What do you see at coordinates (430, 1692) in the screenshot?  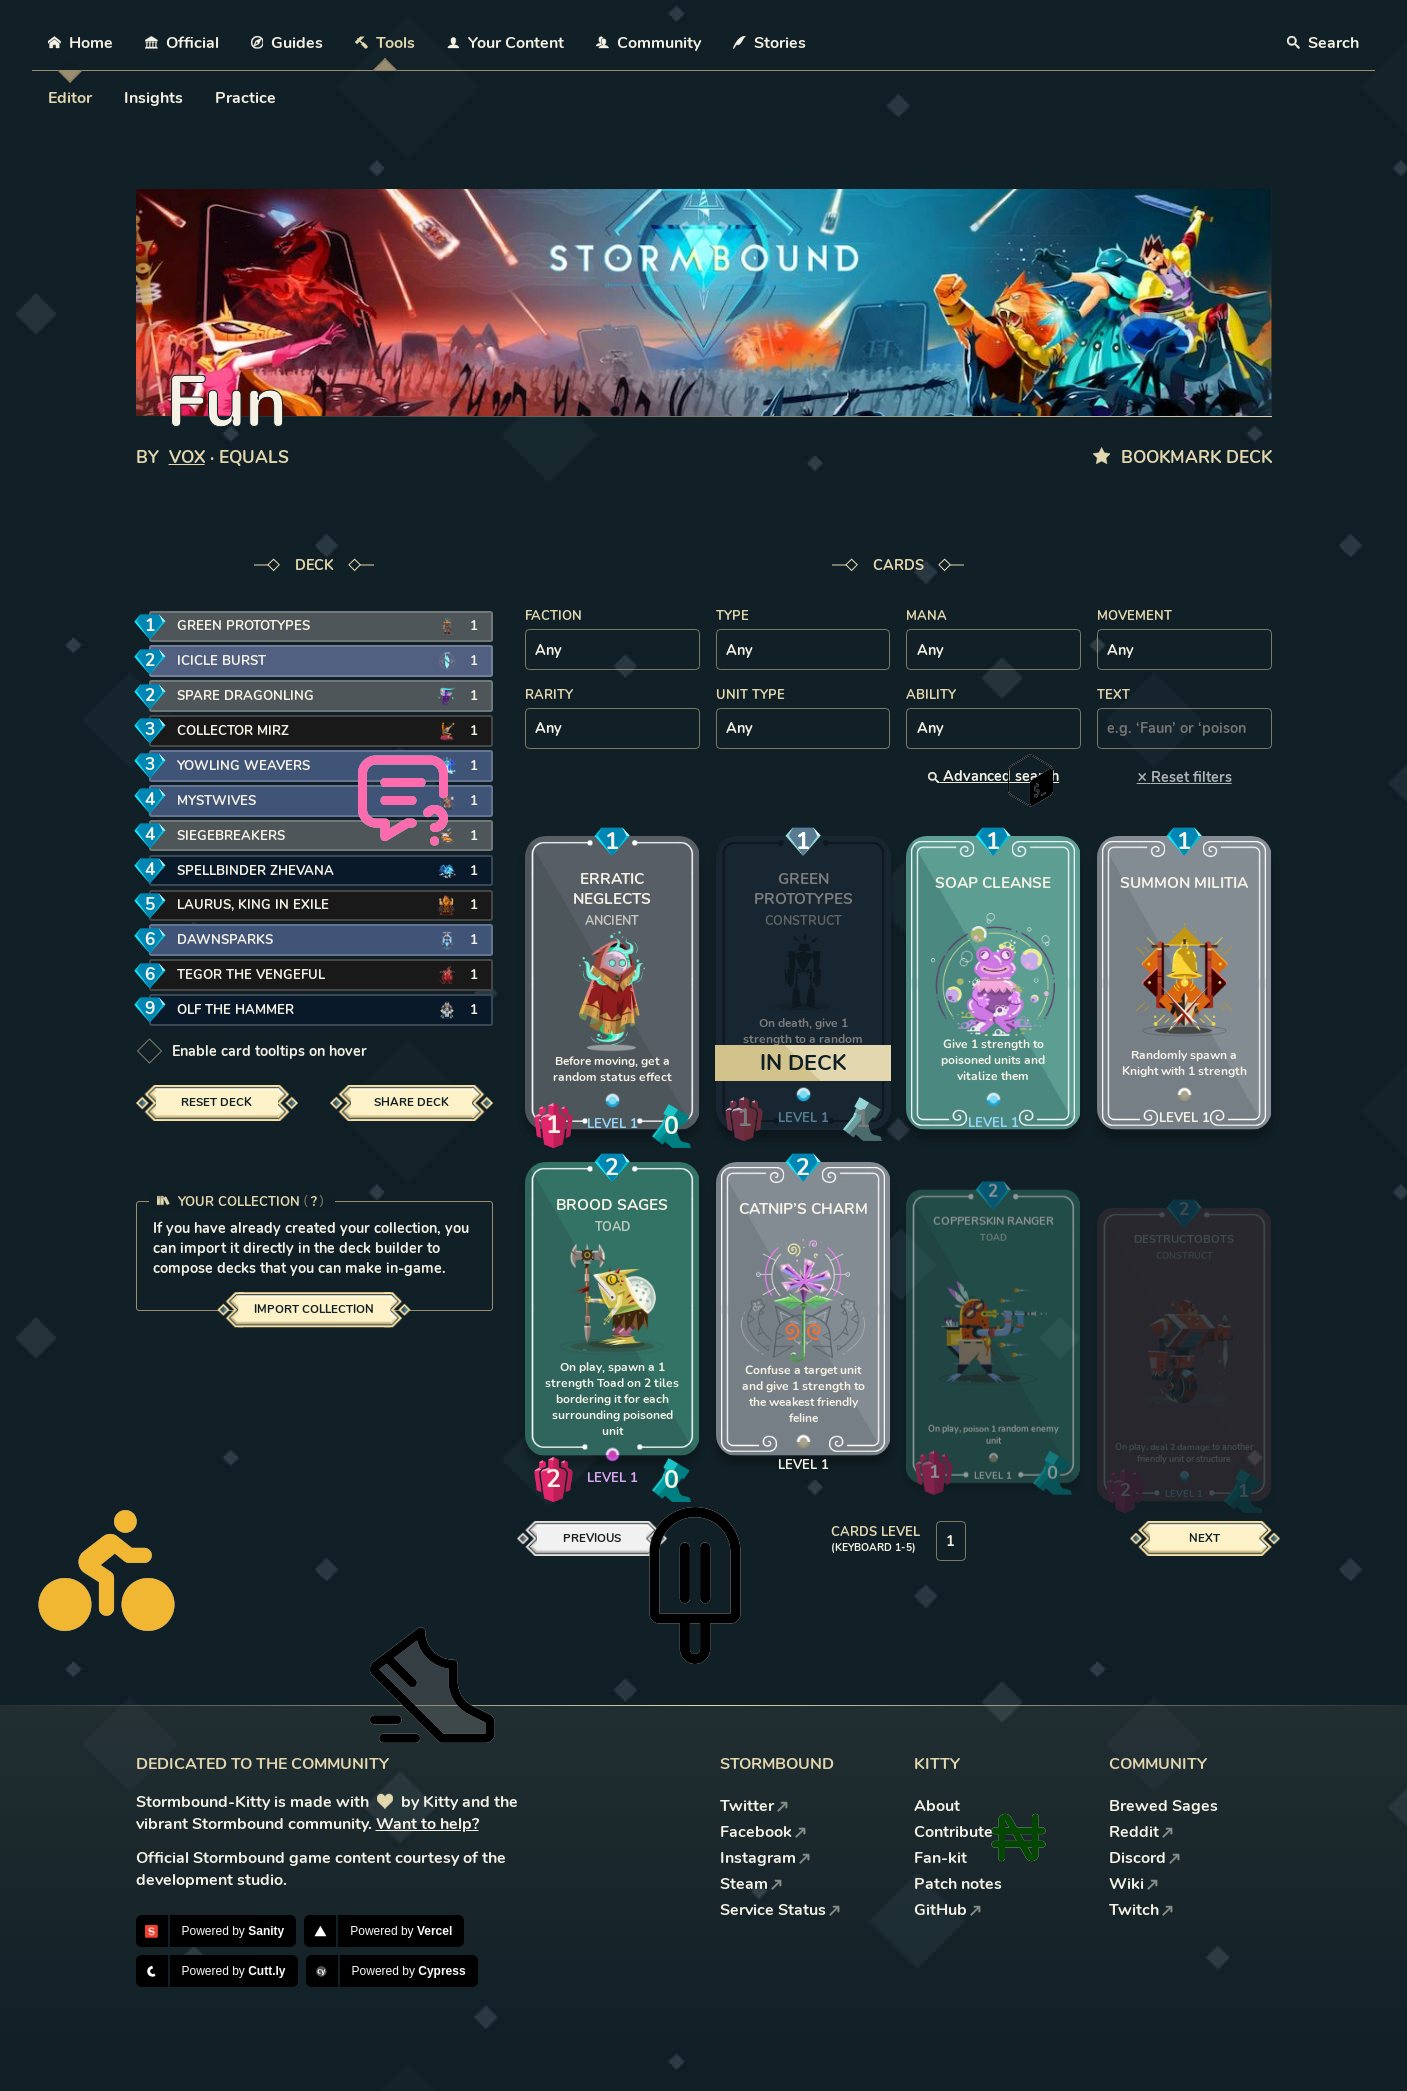 I see `start a run or workout activity` at bounding box center [430, 1692].